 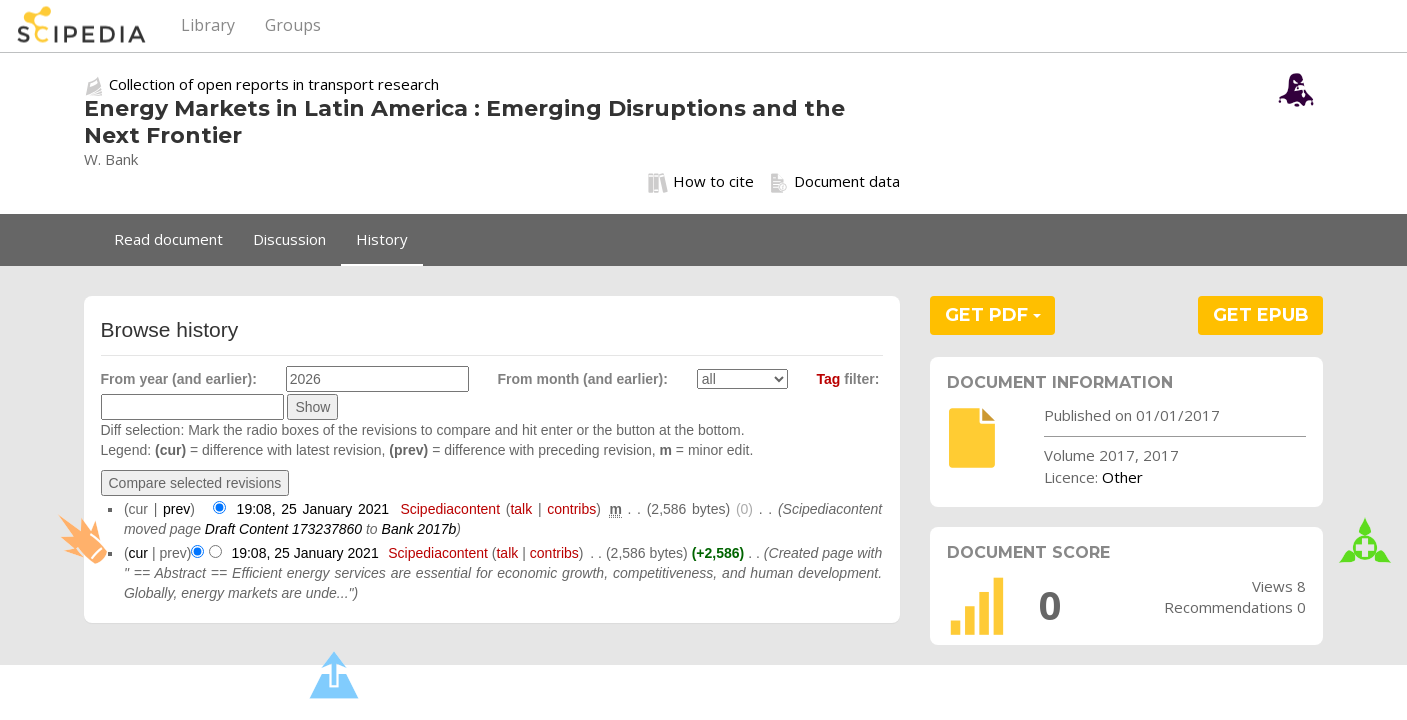 What do you see at coordinates (82, 539) in the screenshot?
I see `indicates influence or social impact` at bounding box center [82, 539].